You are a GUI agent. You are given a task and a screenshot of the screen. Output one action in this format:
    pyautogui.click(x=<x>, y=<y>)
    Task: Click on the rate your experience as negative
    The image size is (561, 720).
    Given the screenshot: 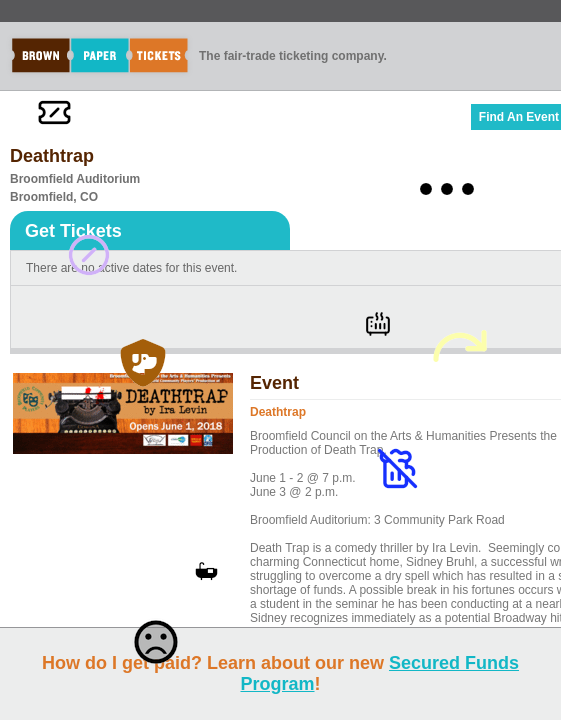 What is the action you would take?
    pyautogui.click(x=156, y=642)
    